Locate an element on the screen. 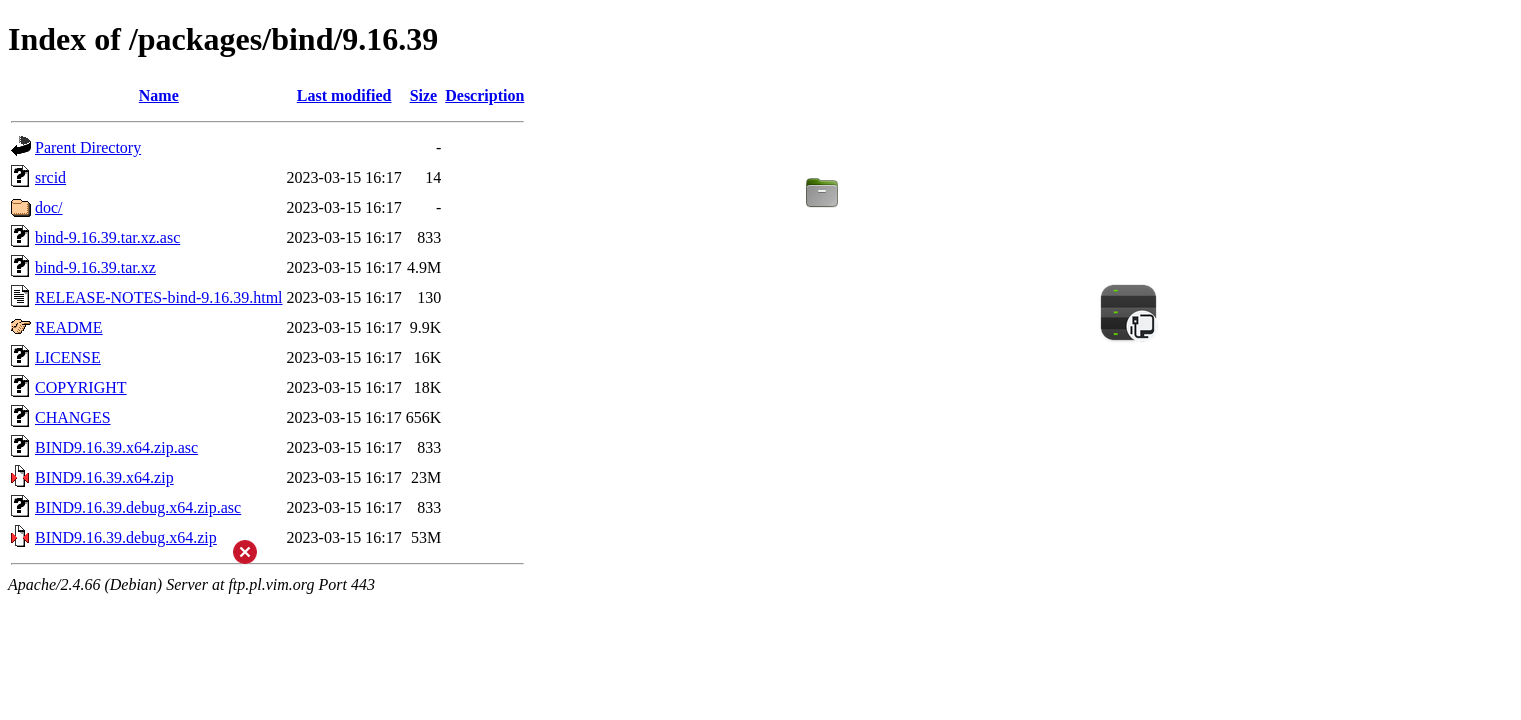 This screenshot has height=720, width=1521. close the current dialog or modal window is located at coordinates (245, 552).